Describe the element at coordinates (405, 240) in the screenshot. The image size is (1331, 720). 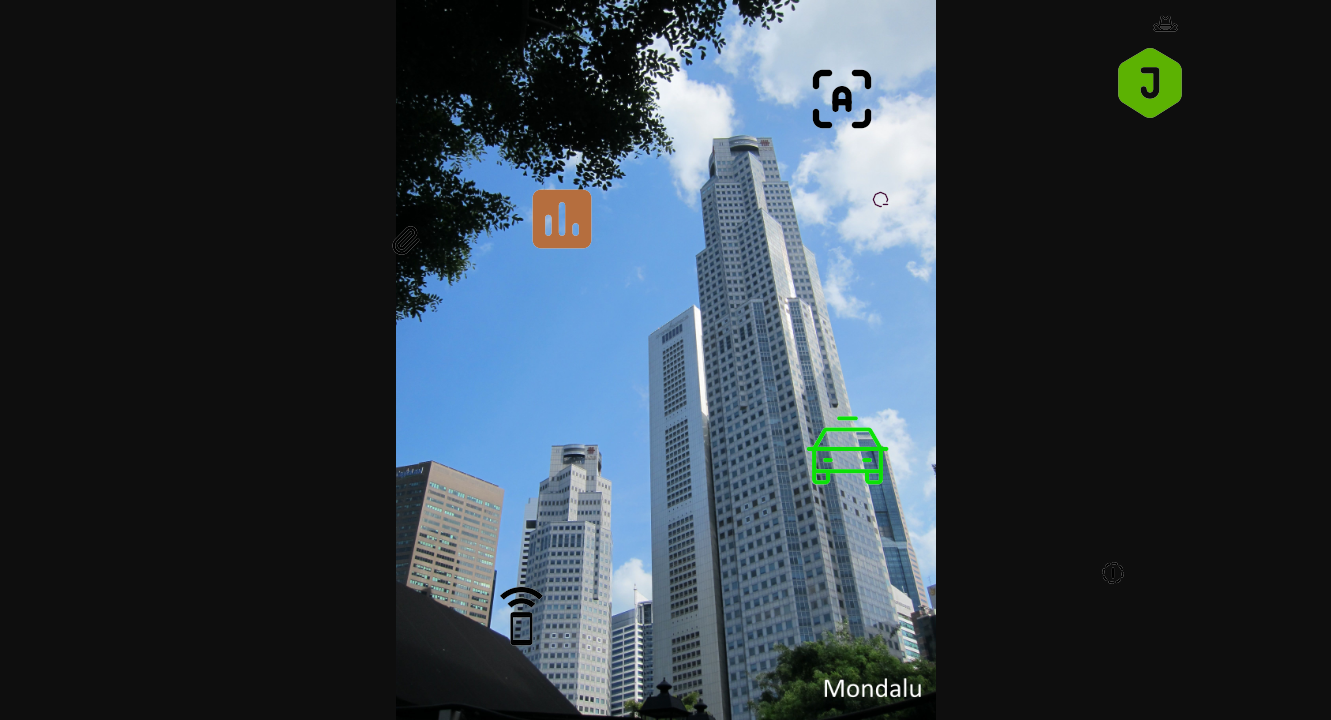
I see `attach a file to your message` at that location.